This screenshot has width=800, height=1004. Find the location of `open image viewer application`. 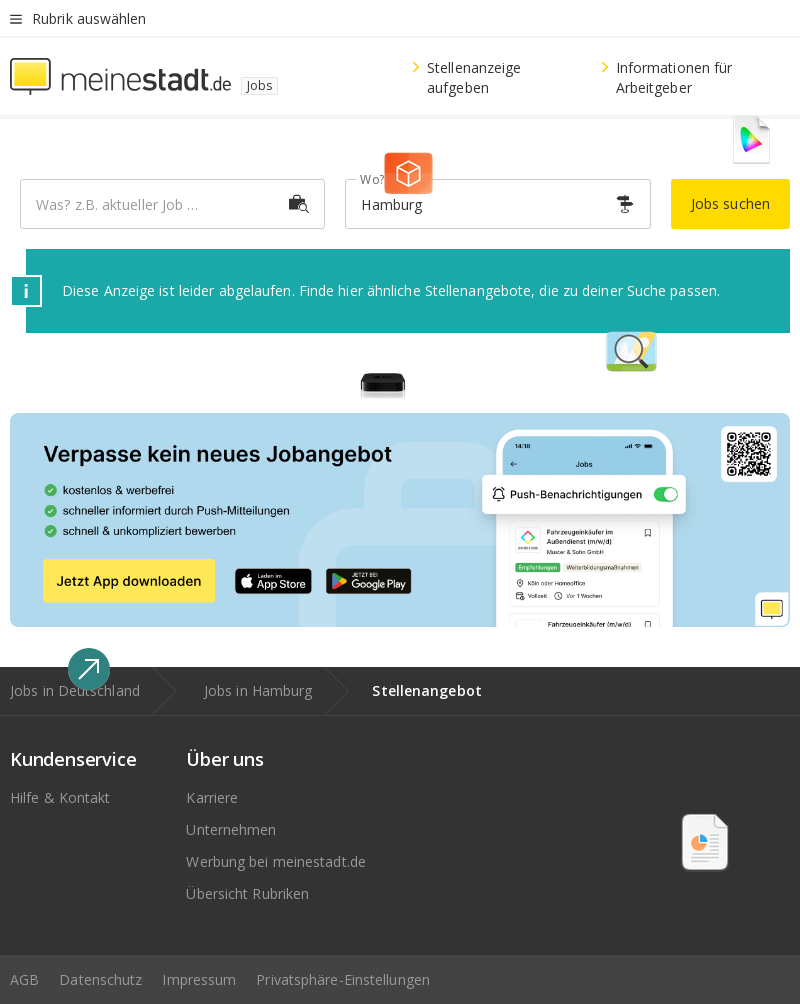

open image viewer application is located at coordinates (631, 351).